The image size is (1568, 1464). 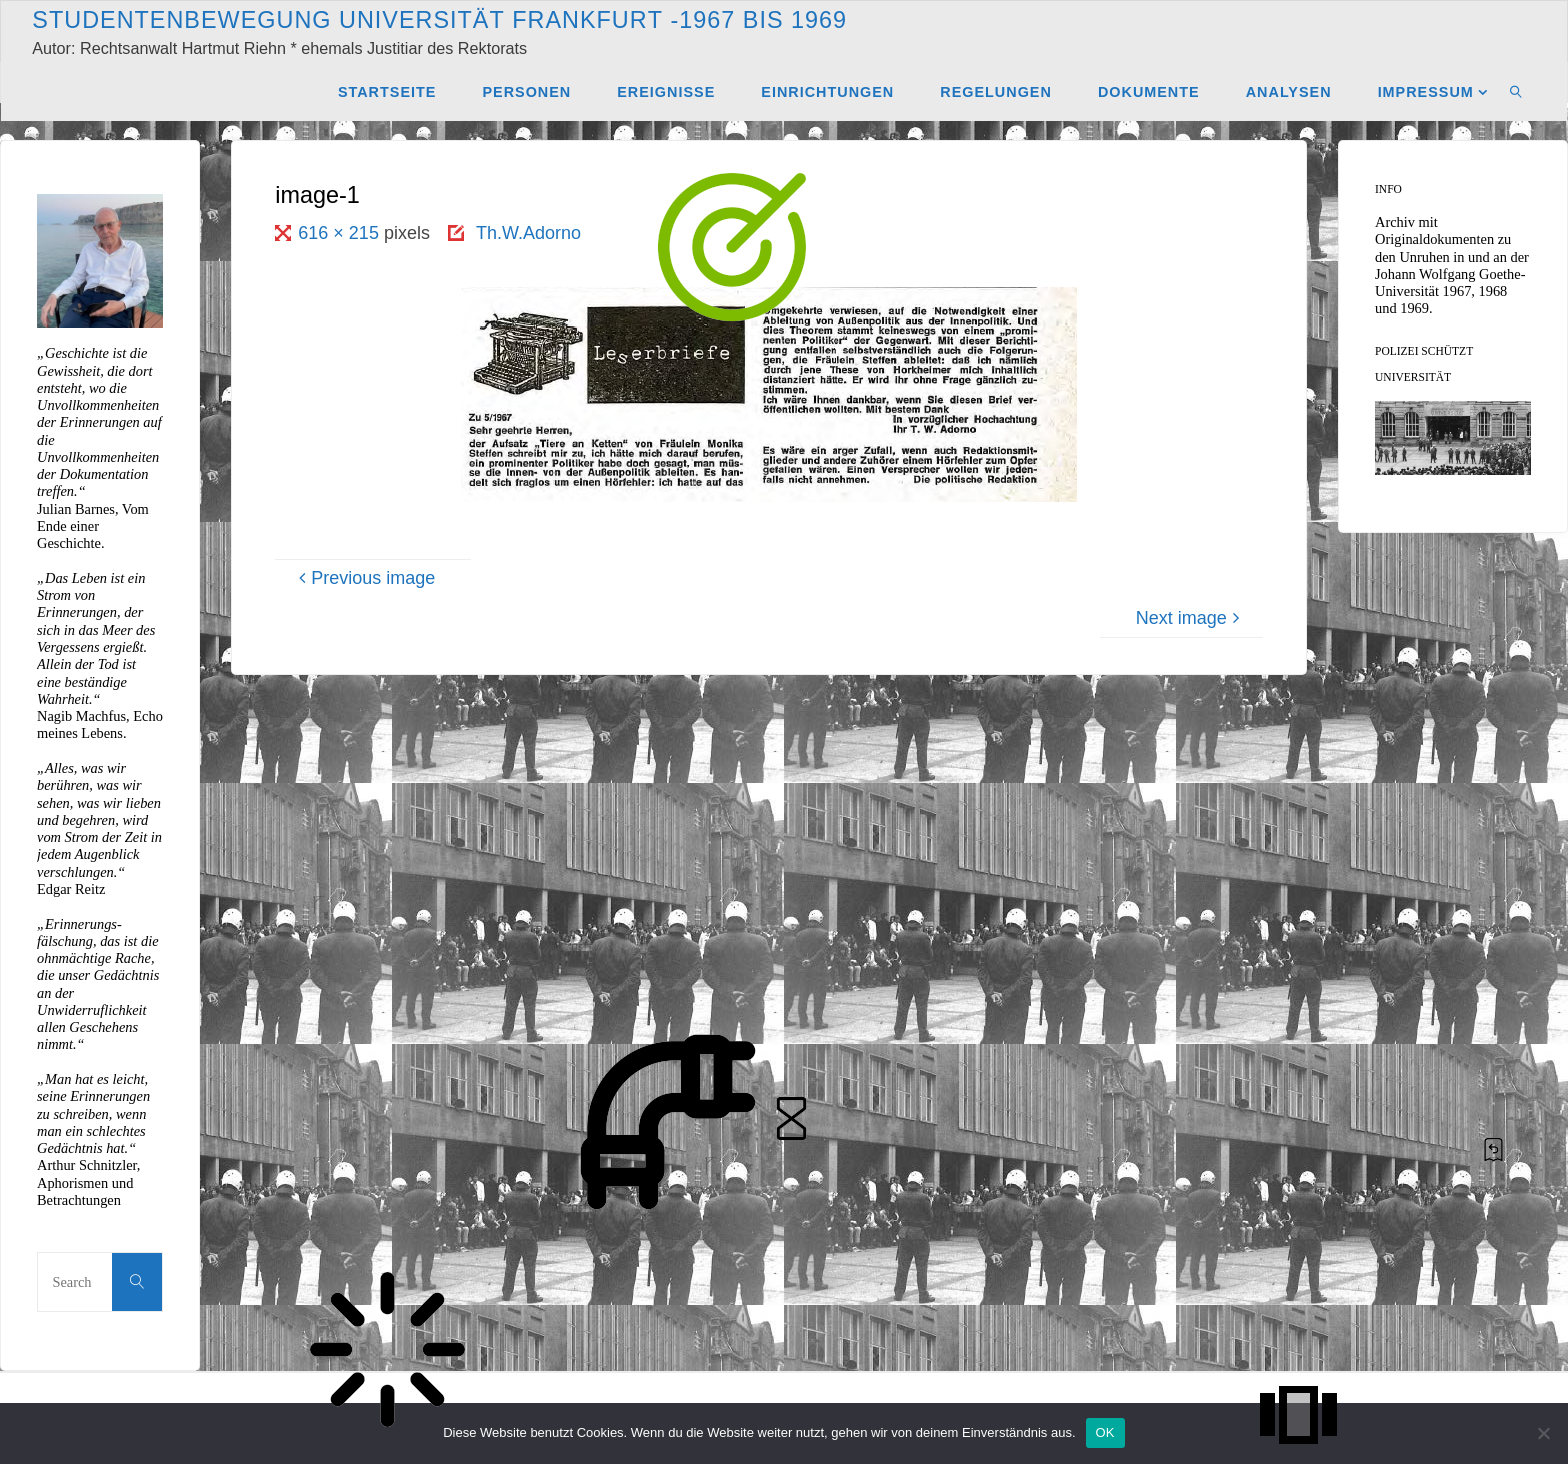 What do you see at coordinates (387, 1349) in the screenshot?
I see `content is loading` at bounding box center [387, 1349].